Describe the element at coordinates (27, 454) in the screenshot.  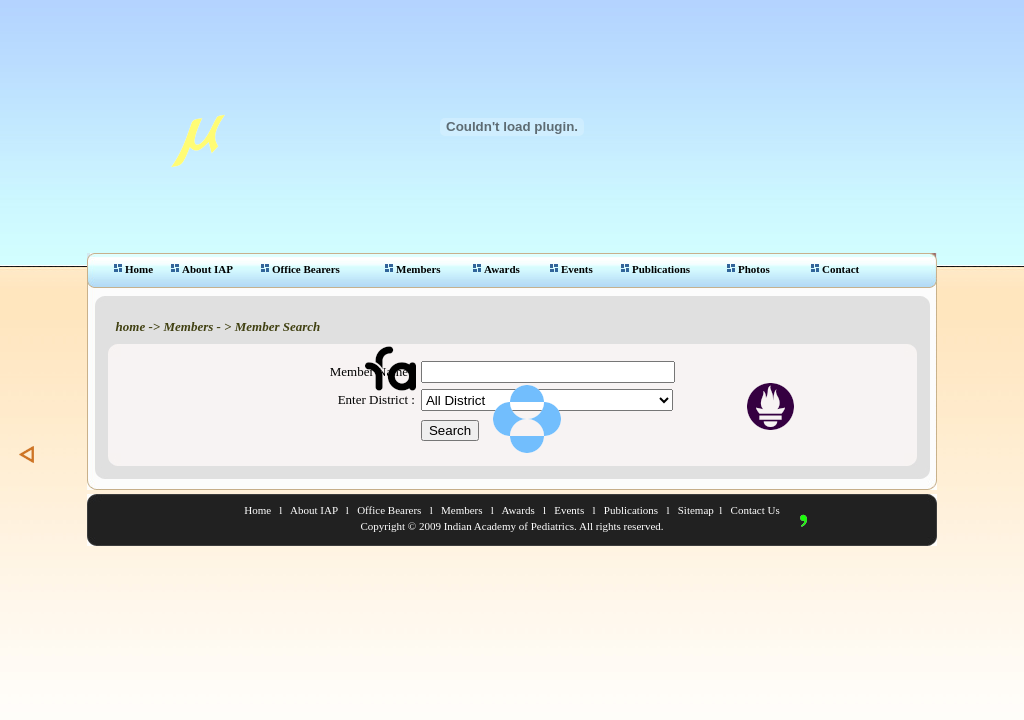
I see `play media in reverse` at that location.